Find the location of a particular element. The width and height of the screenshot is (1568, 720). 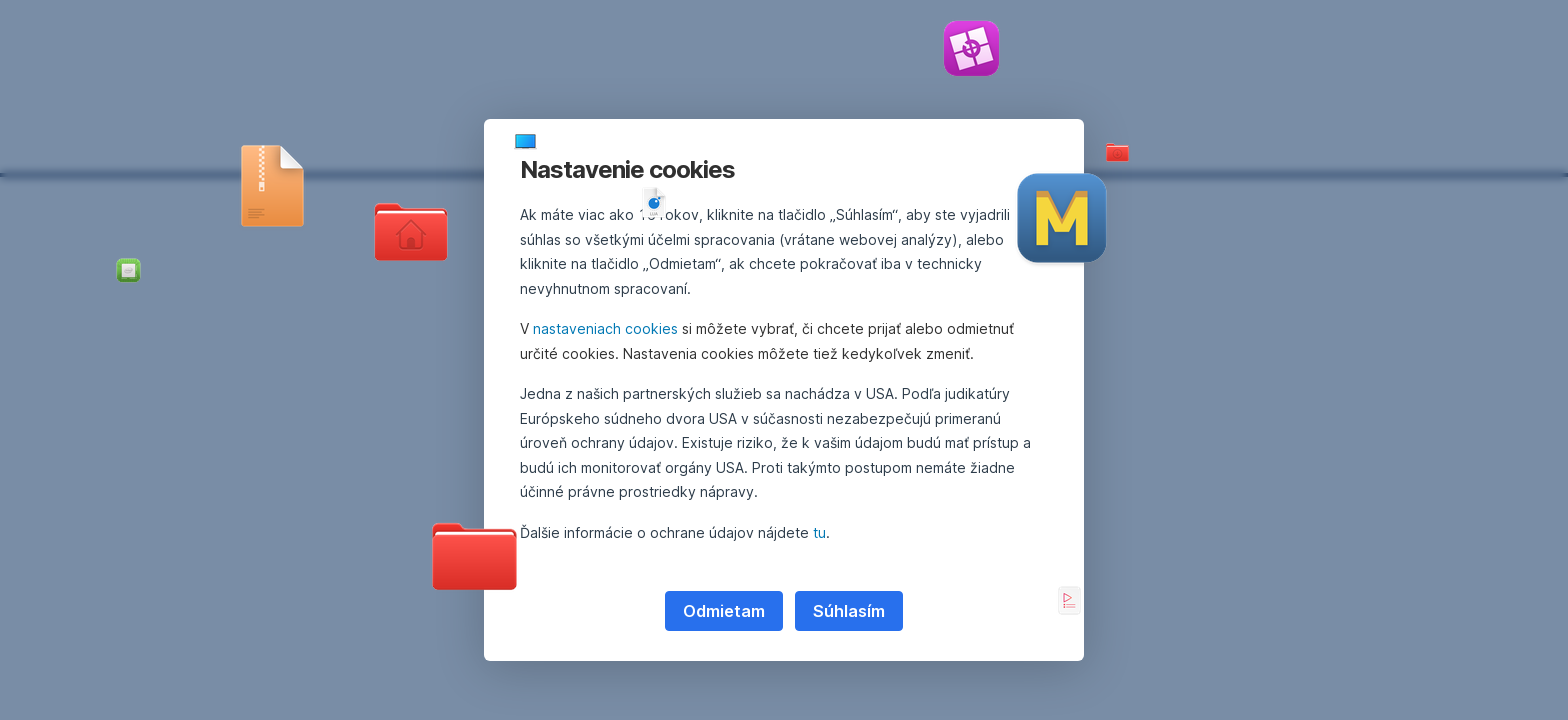

open wallstreet control app is located at coordinates (971, 48).